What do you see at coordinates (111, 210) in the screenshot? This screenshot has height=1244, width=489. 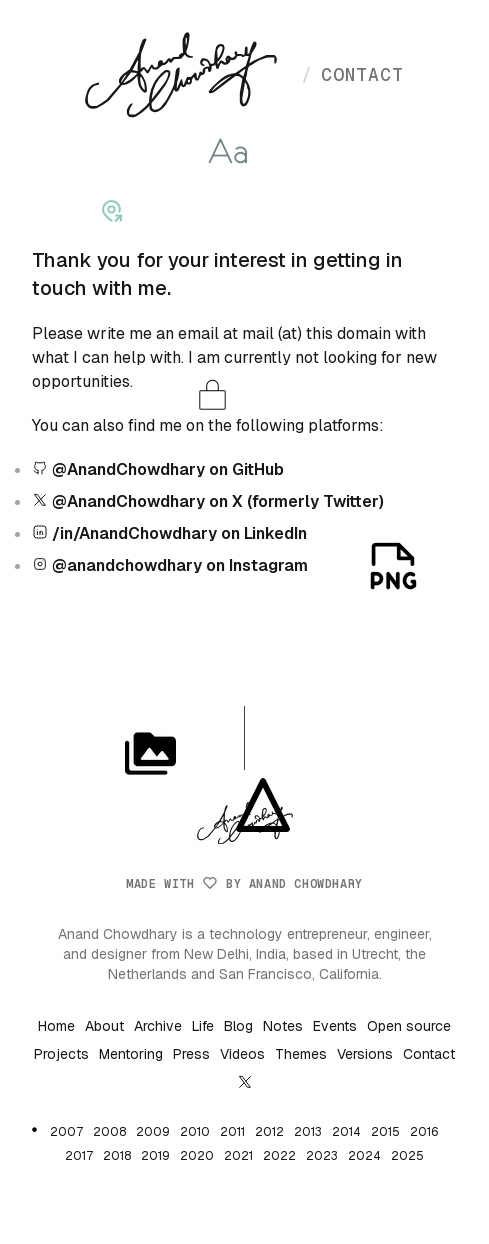 I see `share a location with others` at bounding box center [111, 210].